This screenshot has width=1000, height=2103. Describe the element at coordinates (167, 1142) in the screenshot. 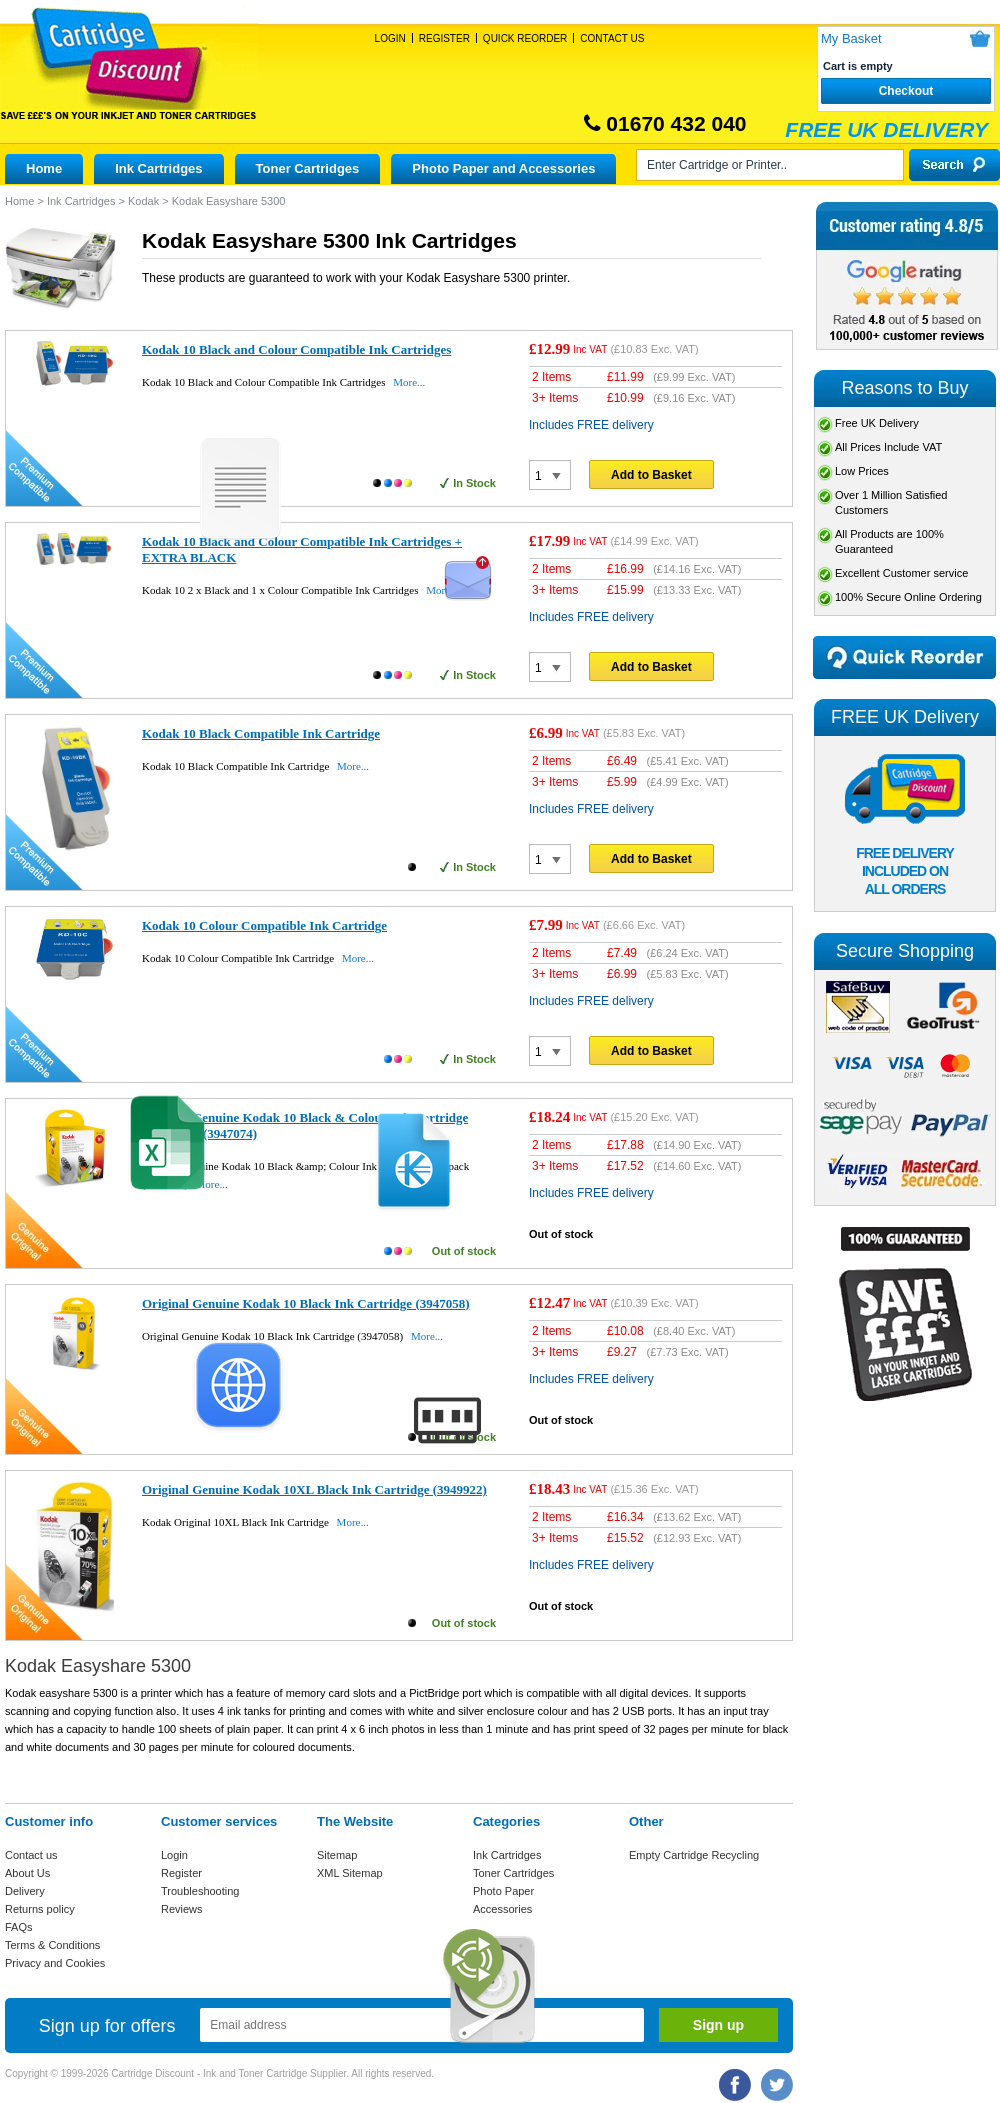

I see `open microsoft excel spreadsheet file` at that location.